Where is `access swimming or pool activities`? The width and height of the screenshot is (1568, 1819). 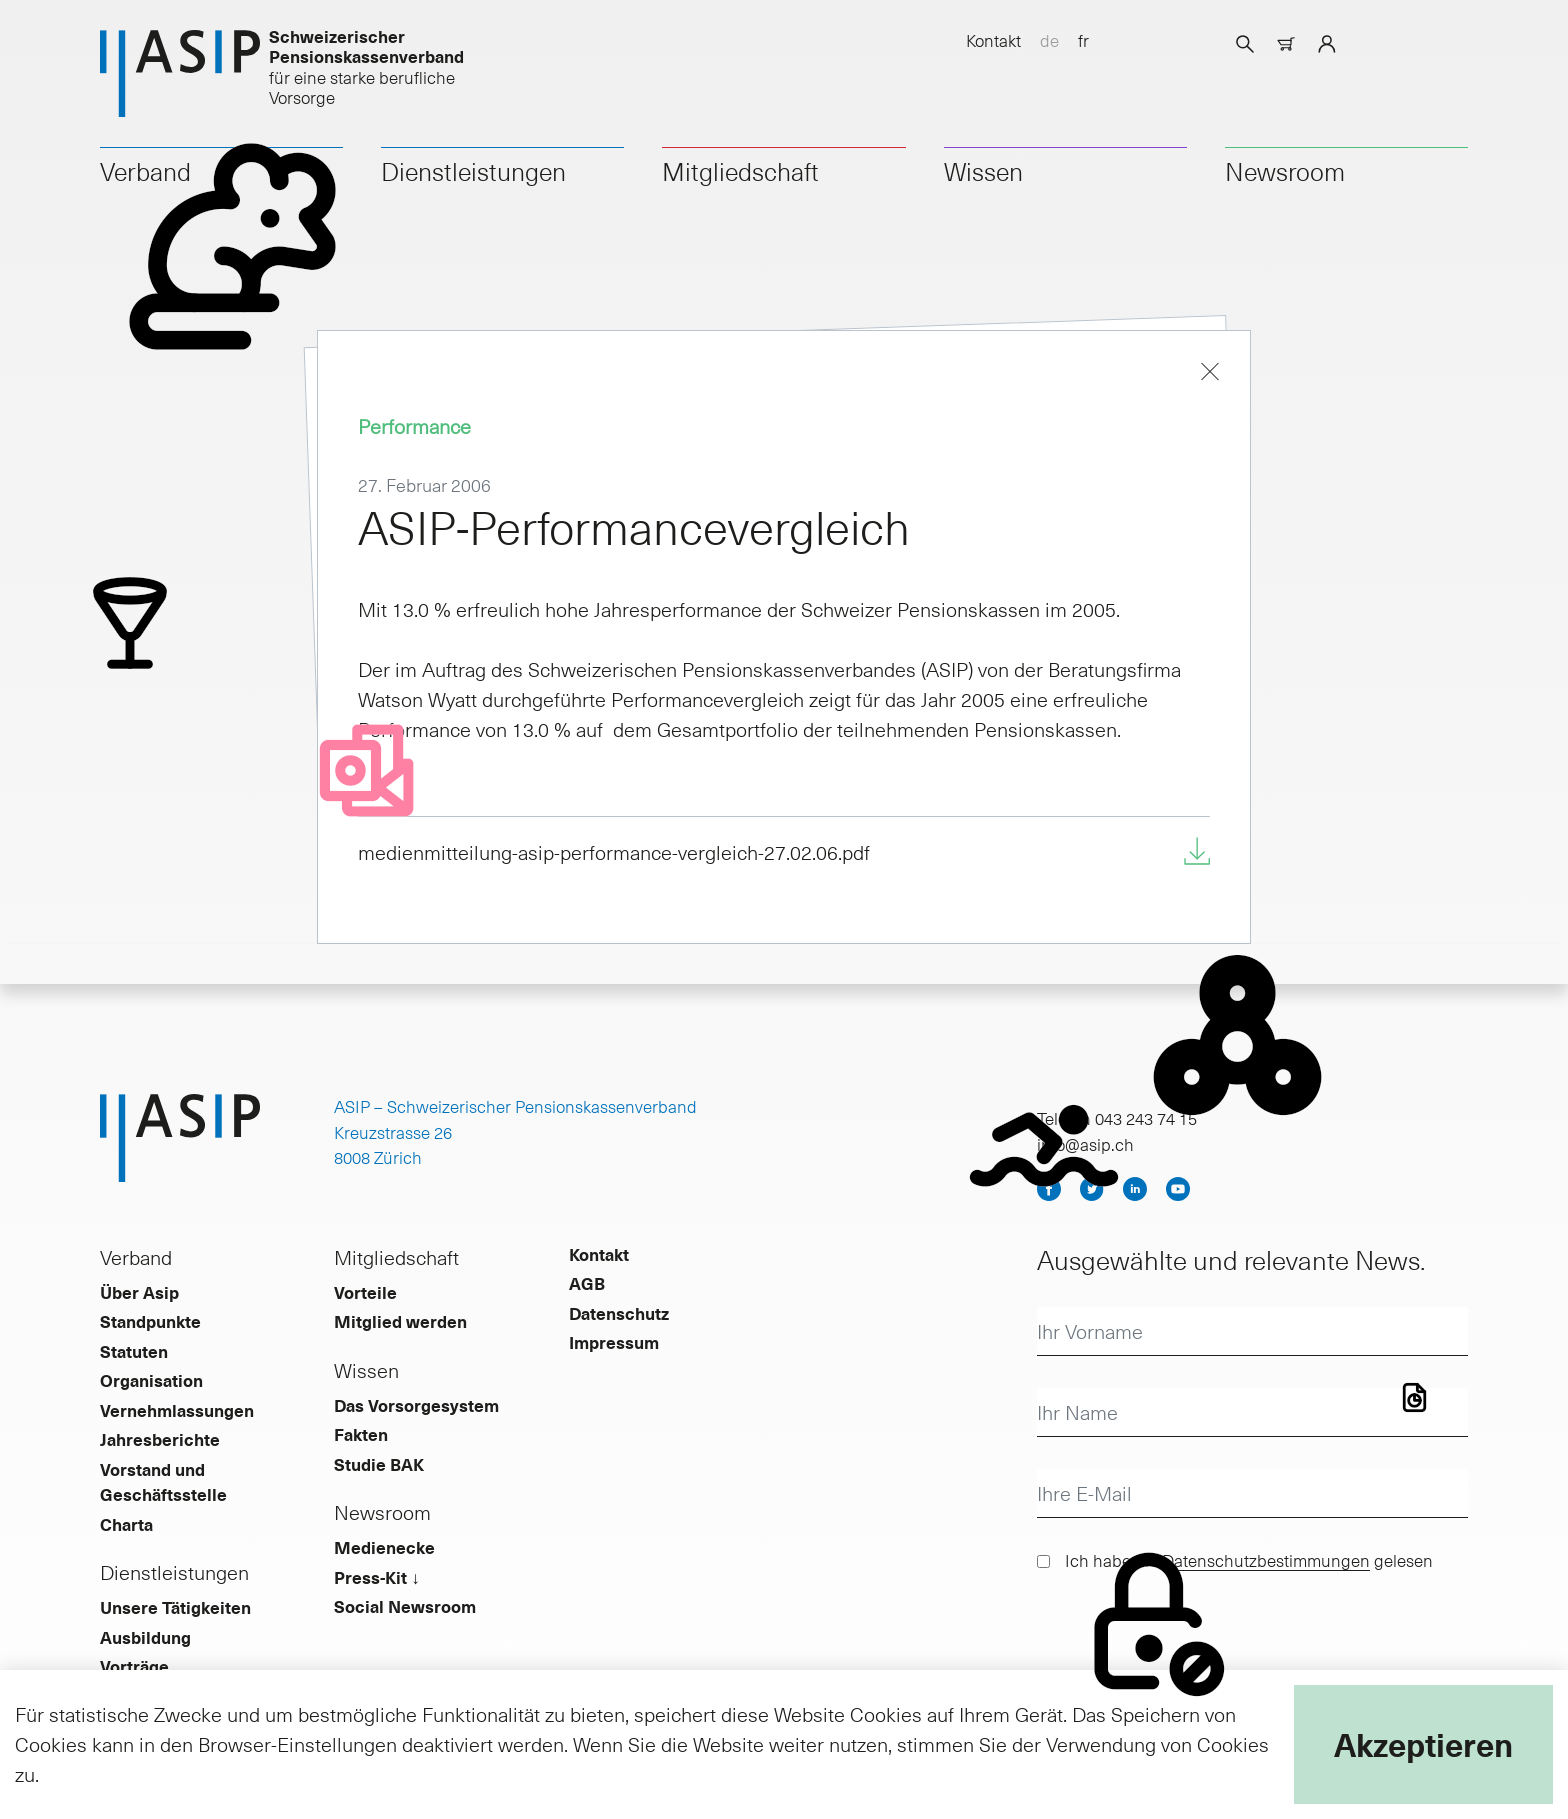
access swimming or pool activities is located at coordinates (1044, 1142).